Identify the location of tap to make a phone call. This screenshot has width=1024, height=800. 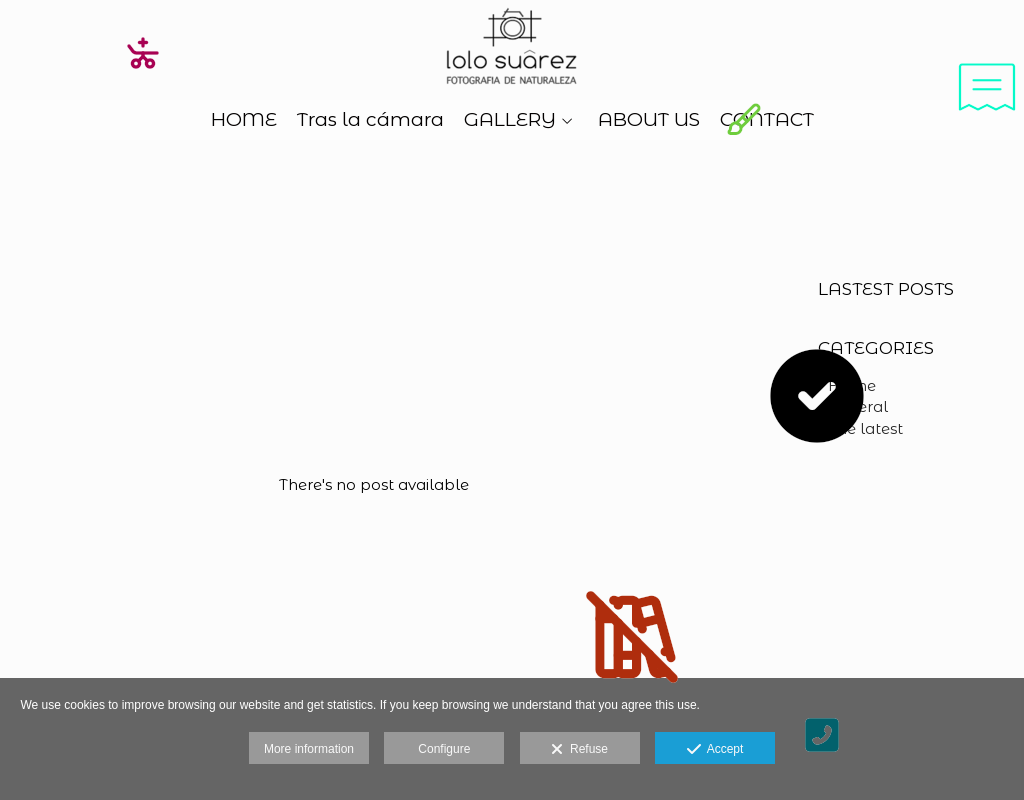
(822, 735).